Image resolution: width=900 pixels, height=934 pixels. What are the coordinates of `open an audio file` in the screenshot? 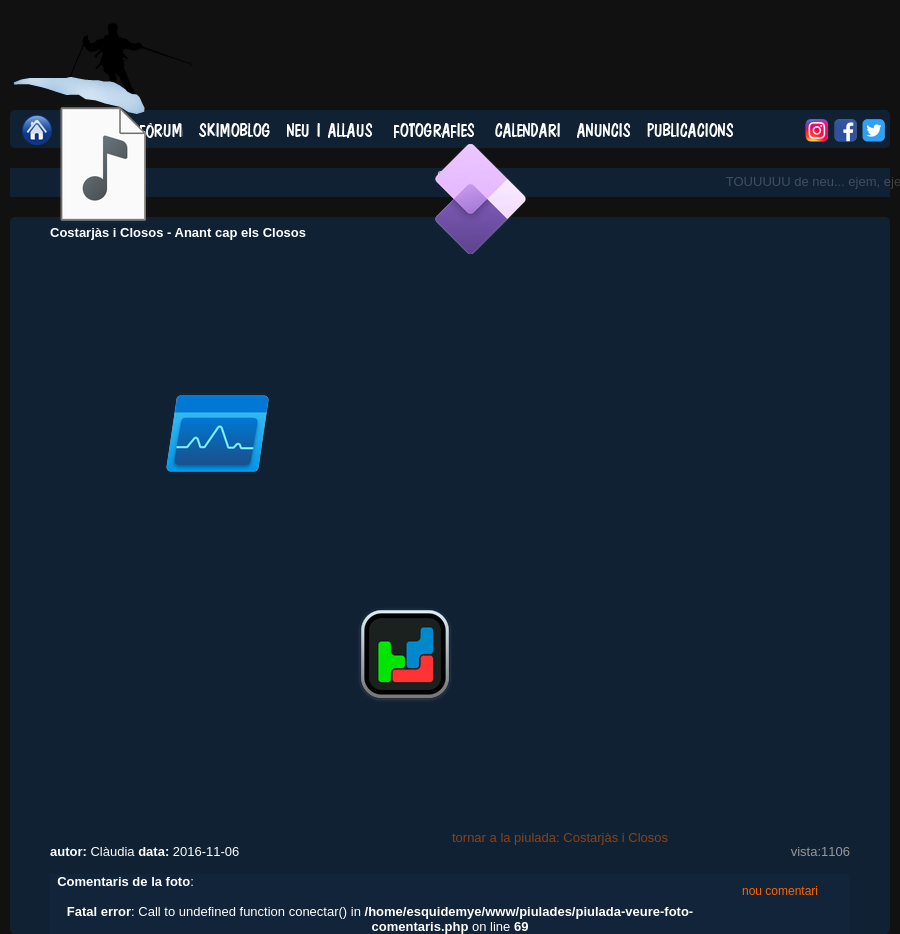 It's located at (103, 164).